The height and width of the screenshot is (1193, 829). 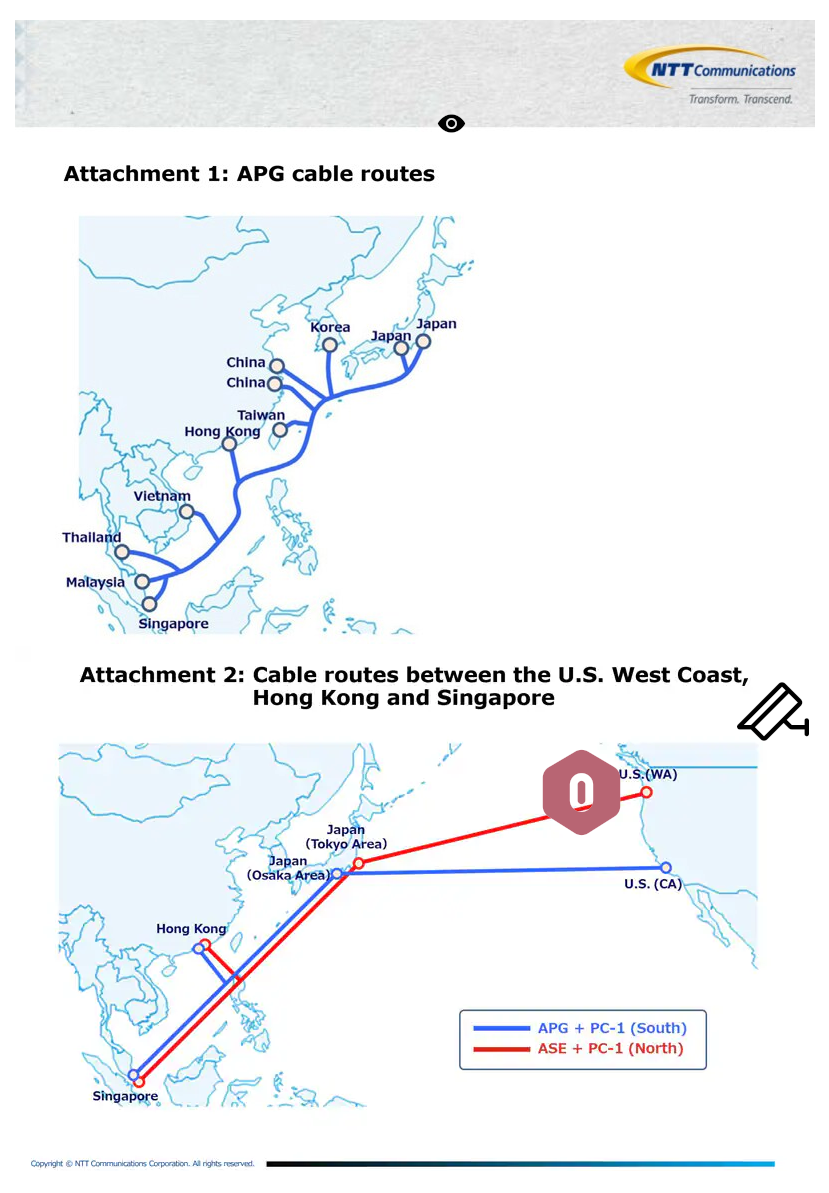 What do you see at coordinates (581, 792) in the screenshot?
I see `indicates an "O" status or category marker` at bounding box center [581, 792].